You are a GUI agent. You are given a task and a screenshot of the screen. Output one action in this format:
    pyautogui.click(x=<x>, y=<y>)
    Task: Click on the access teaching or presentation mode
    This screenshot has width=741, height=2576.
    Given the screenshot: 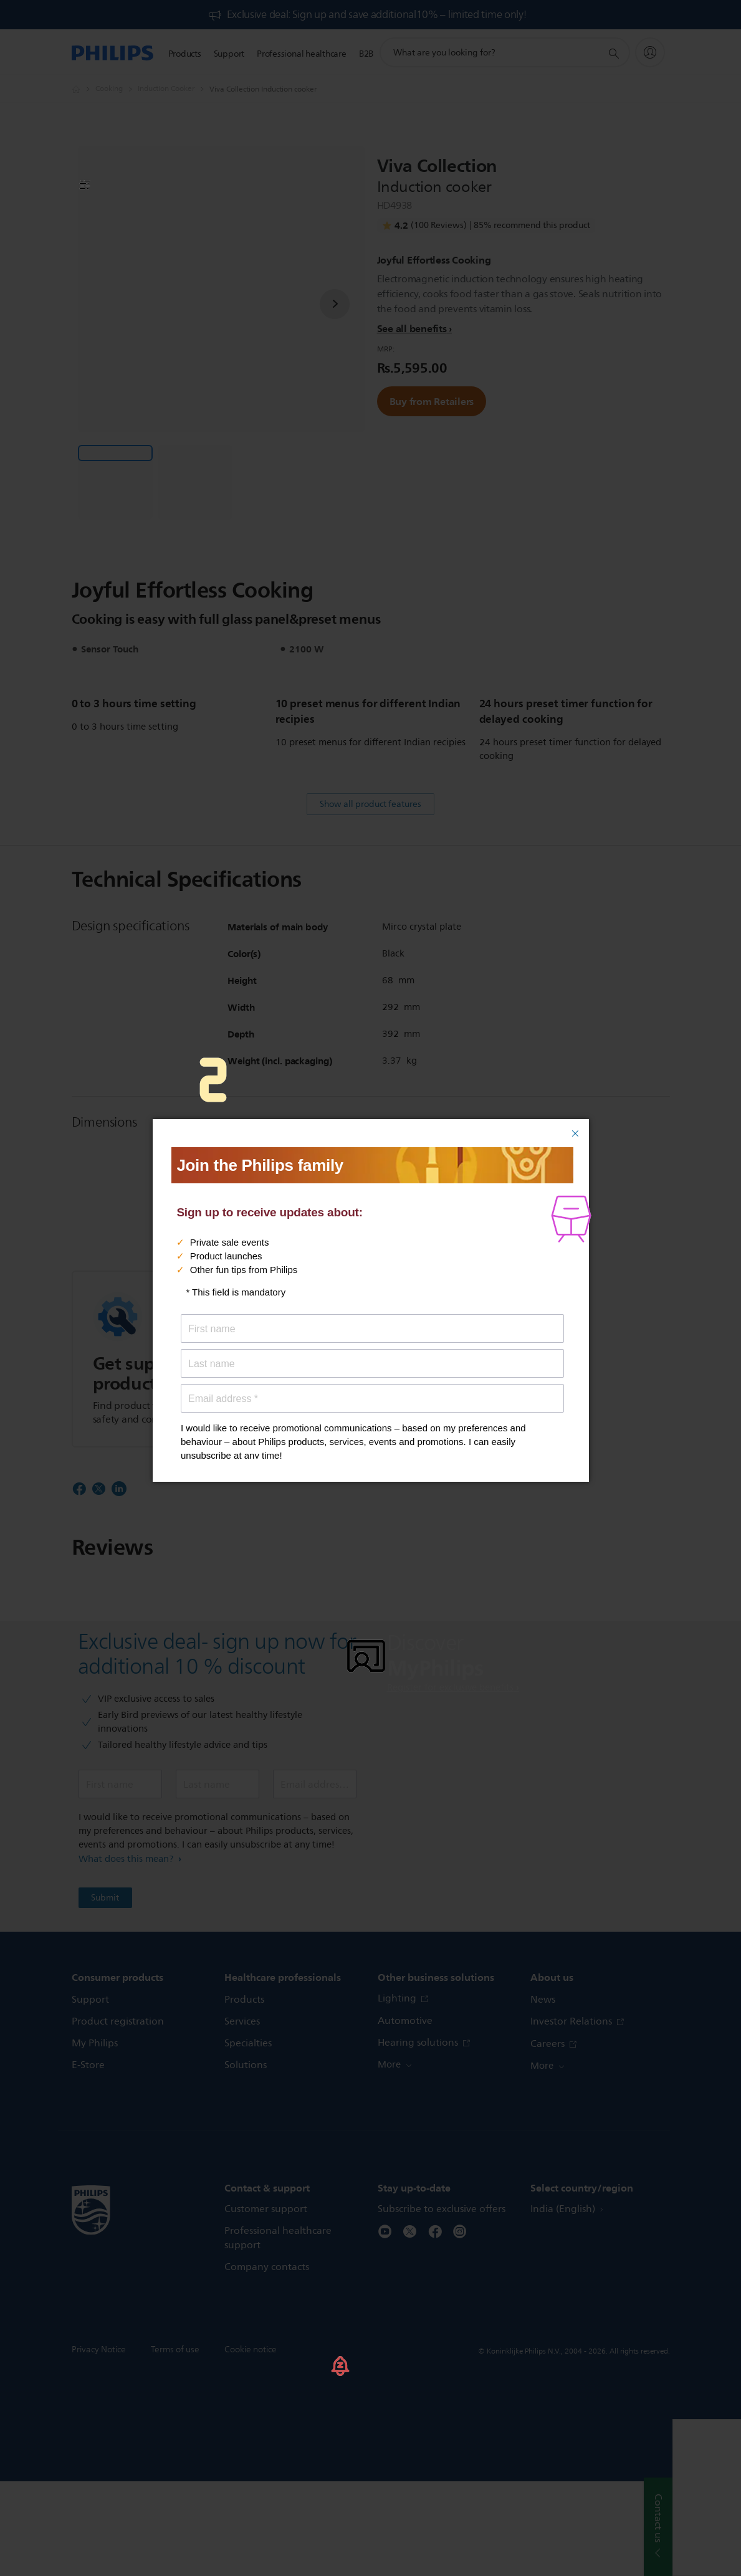 What is the action you would take?
    pyautogui.click(x=366, y=1656)
    